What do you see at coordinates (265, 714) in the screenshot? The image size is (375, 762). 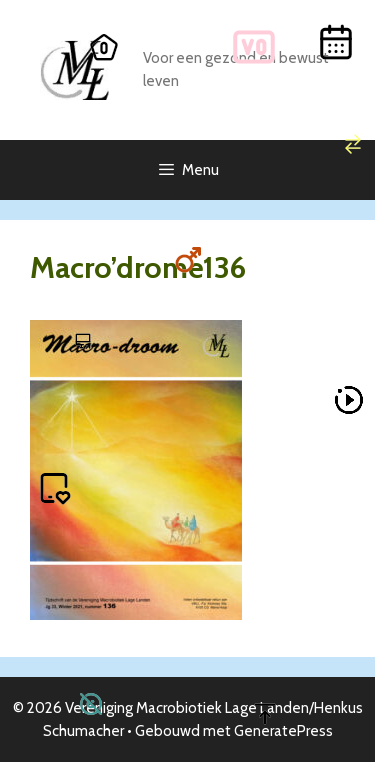 I see `scroll to top of page` at bounding box center [265, 714].